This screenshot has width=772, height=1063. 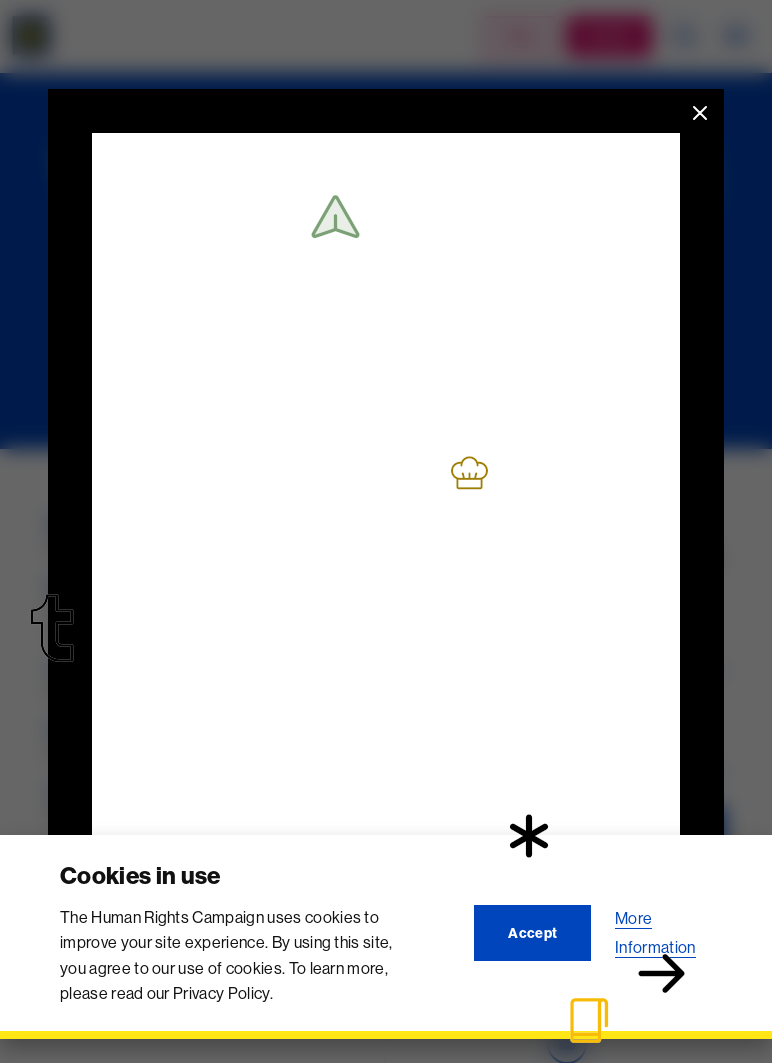 I want to click on open tumblr app, so click(x=52, y=628).